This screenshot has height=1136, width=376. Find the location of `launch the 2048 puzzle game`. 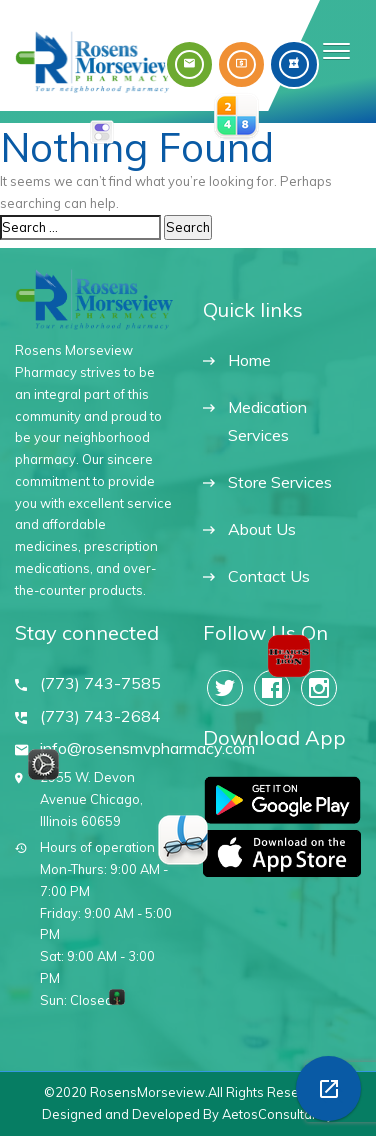

launch the 2048 puzzle game is located at coordinates (236, 115).